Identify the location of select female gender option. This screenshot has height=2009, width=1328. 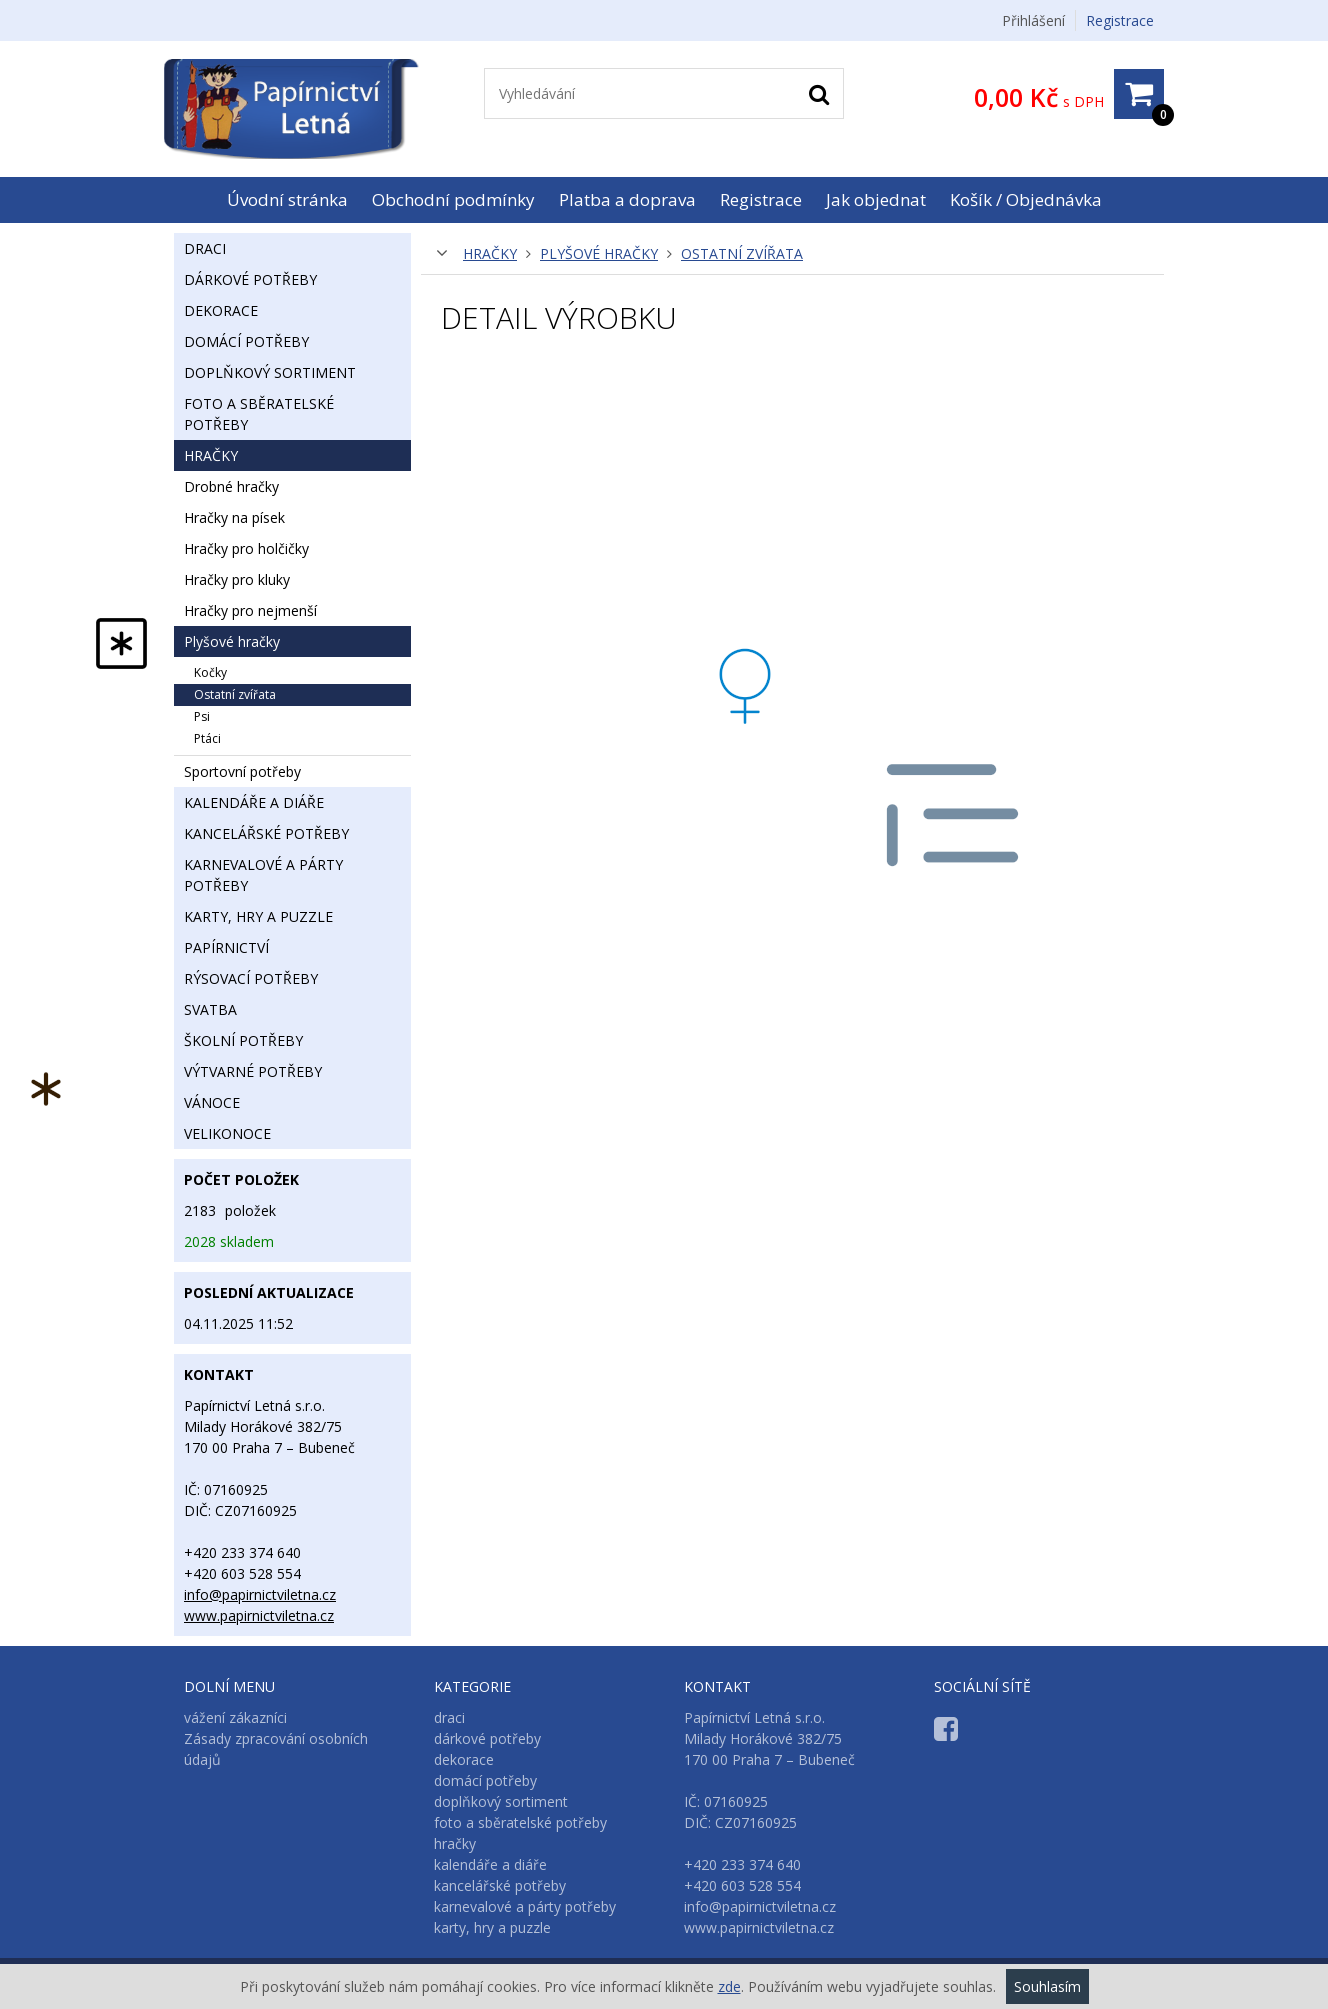
(745, 685).